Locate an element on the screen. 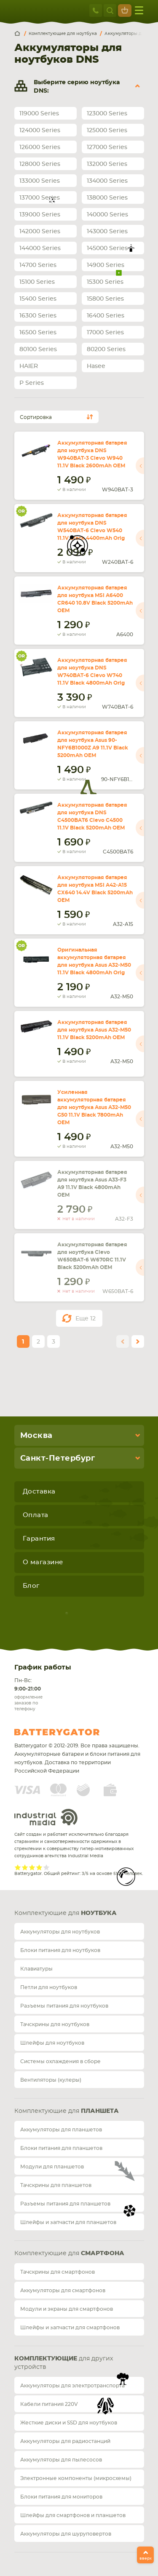 This screenshot has height=2576, width=158. enter a treehouse or forest dwelling is located at coordinates (123, 2379).